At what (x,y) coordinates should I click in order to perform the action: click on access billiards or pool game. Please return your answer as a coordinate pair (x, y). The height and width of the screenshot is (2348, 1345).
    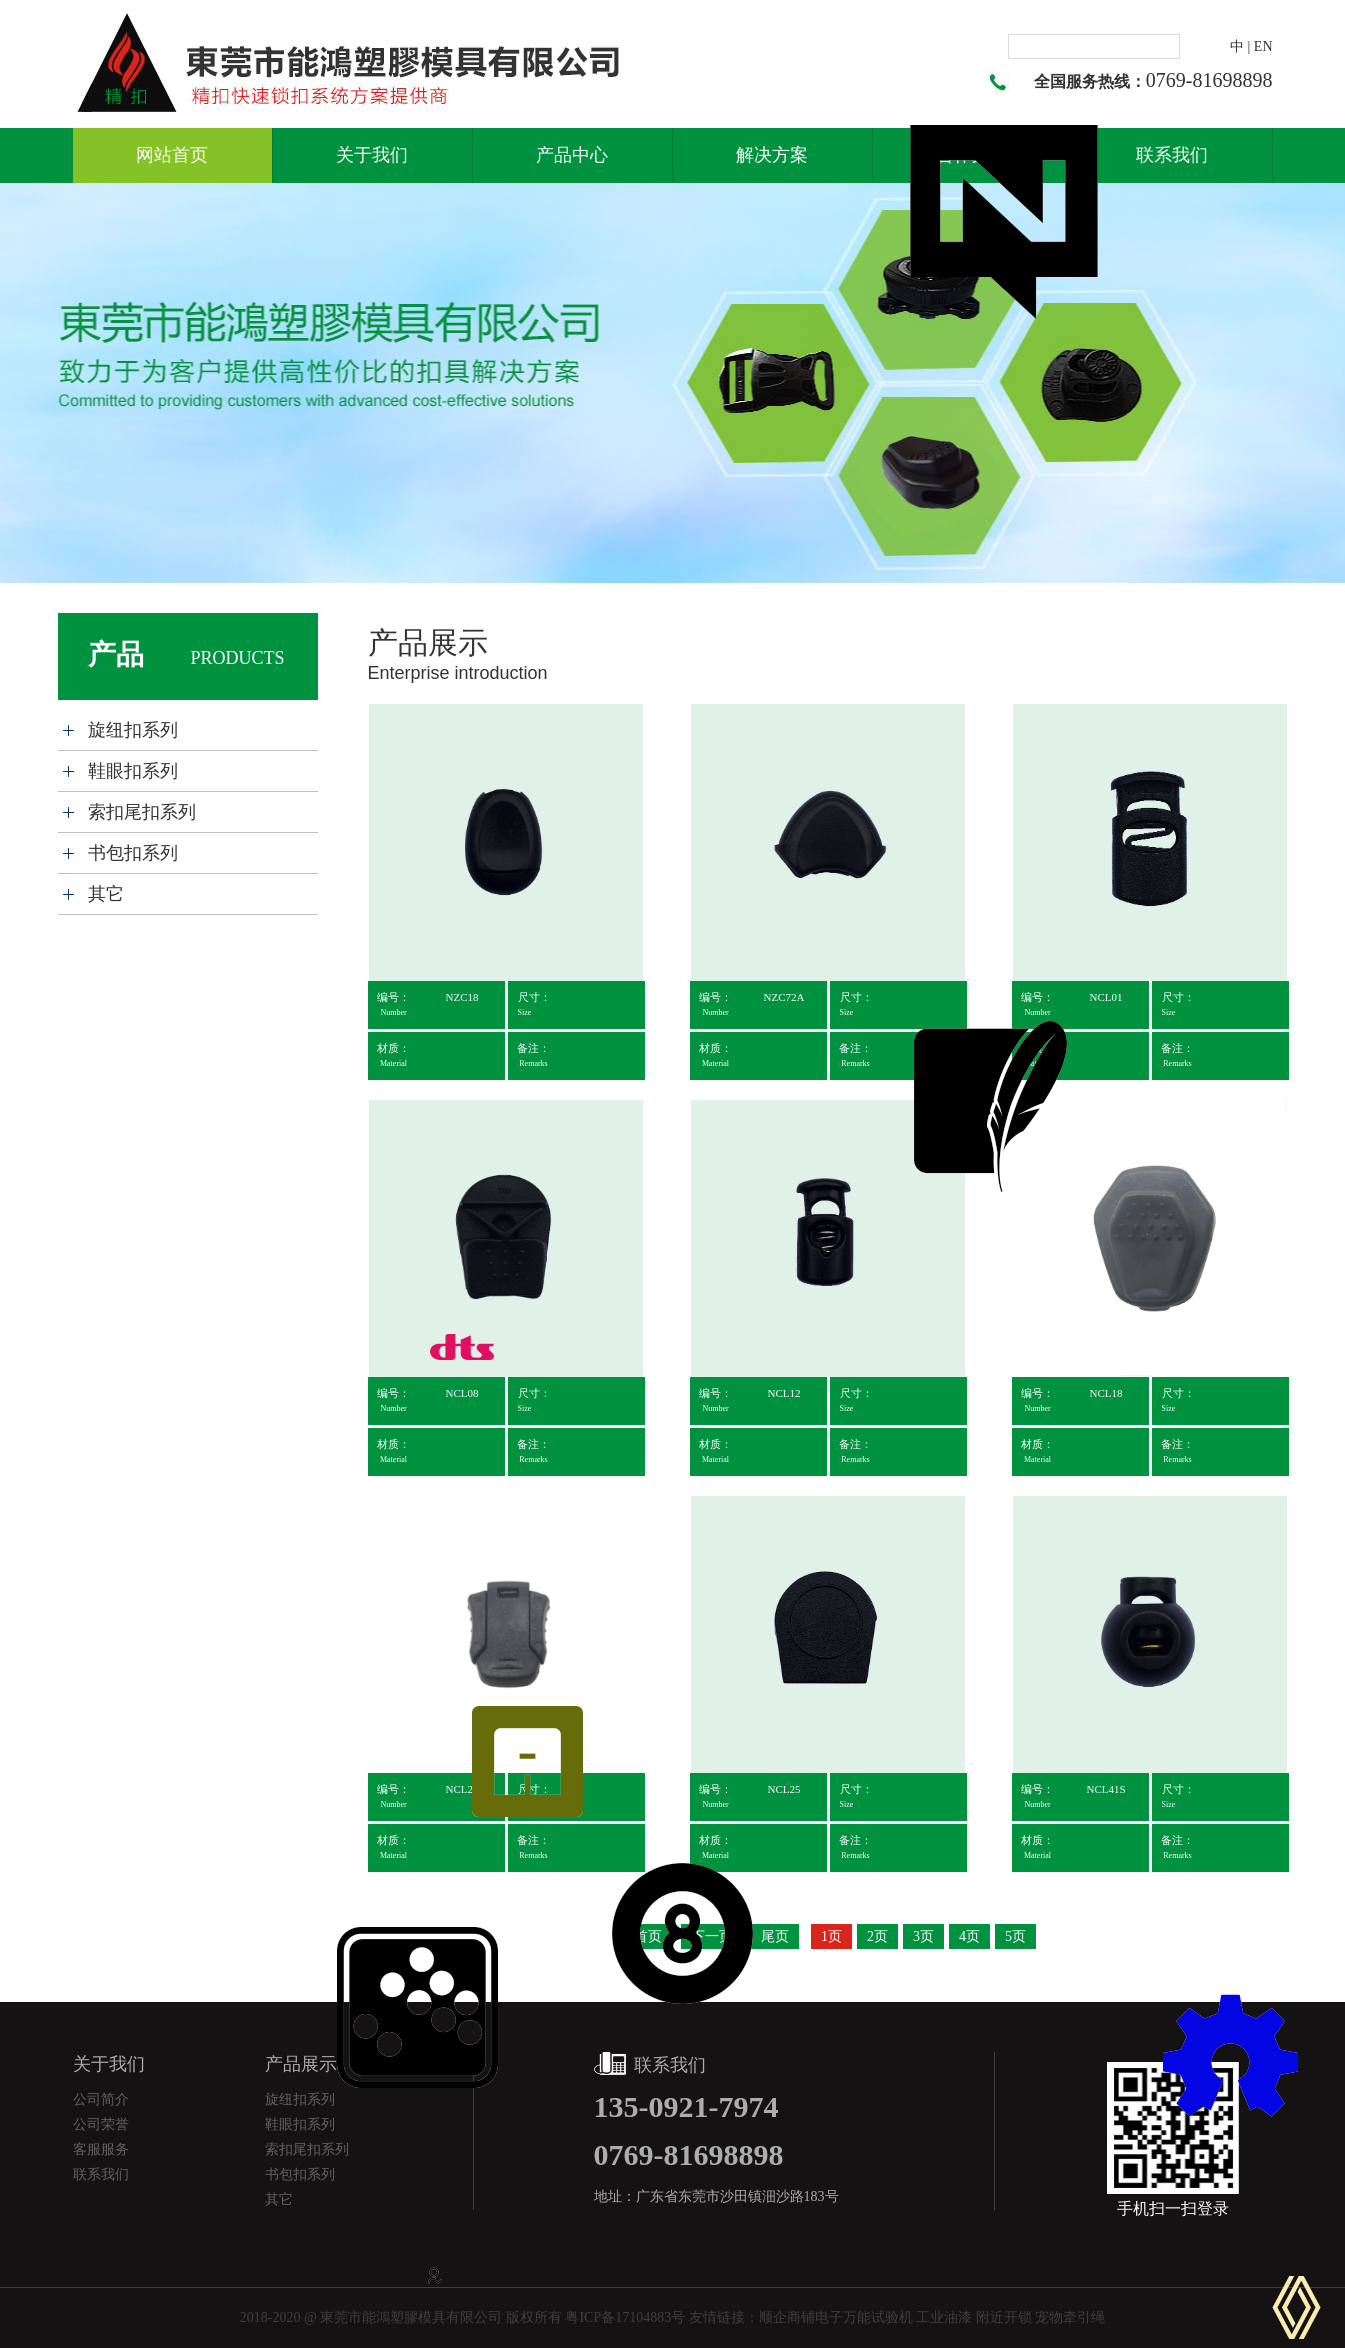
    Looking at the image, I should click on (682, 1933).